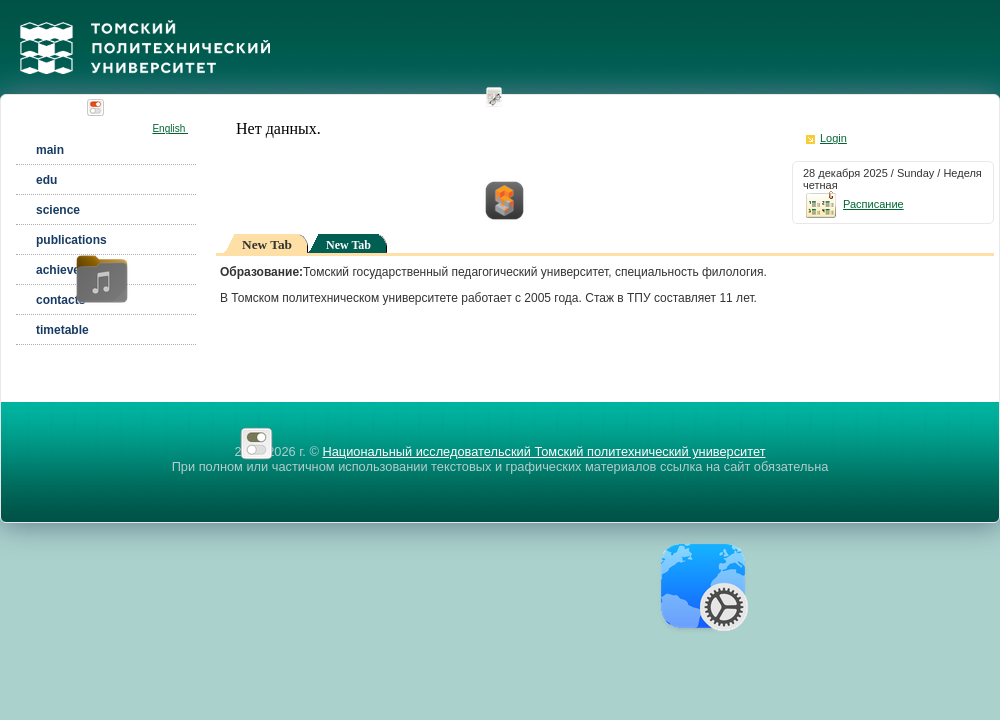 The width and height of the screenshot is (1000, 720). I want to click on open gnome tweaks to customize system settings, so click(95, 107).